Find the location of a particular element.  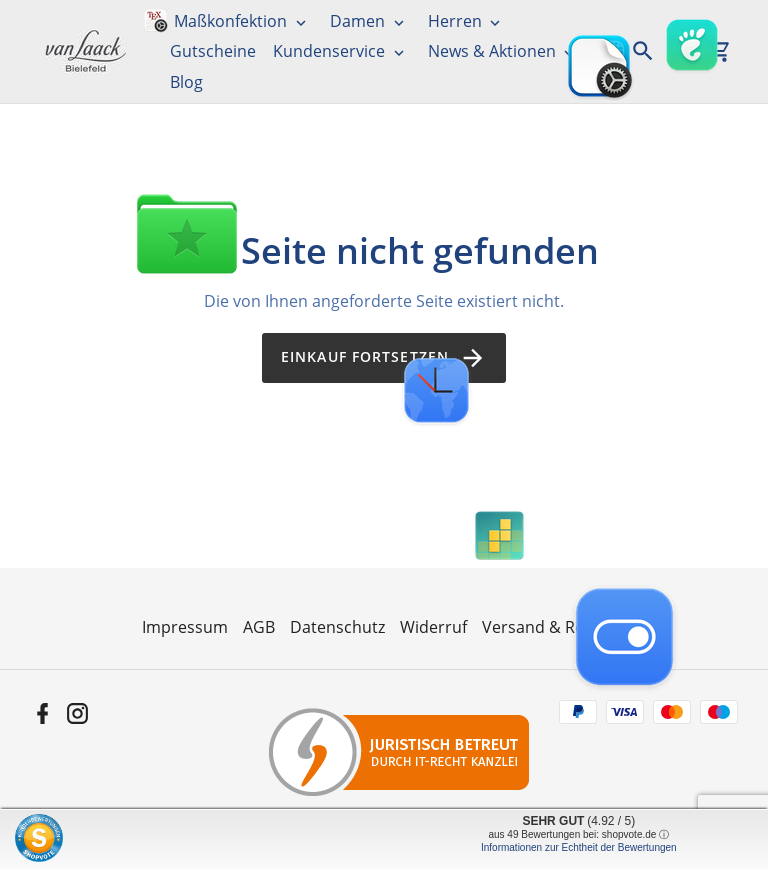

access bookmarked or favorite files is located at coordinates (187, 234).